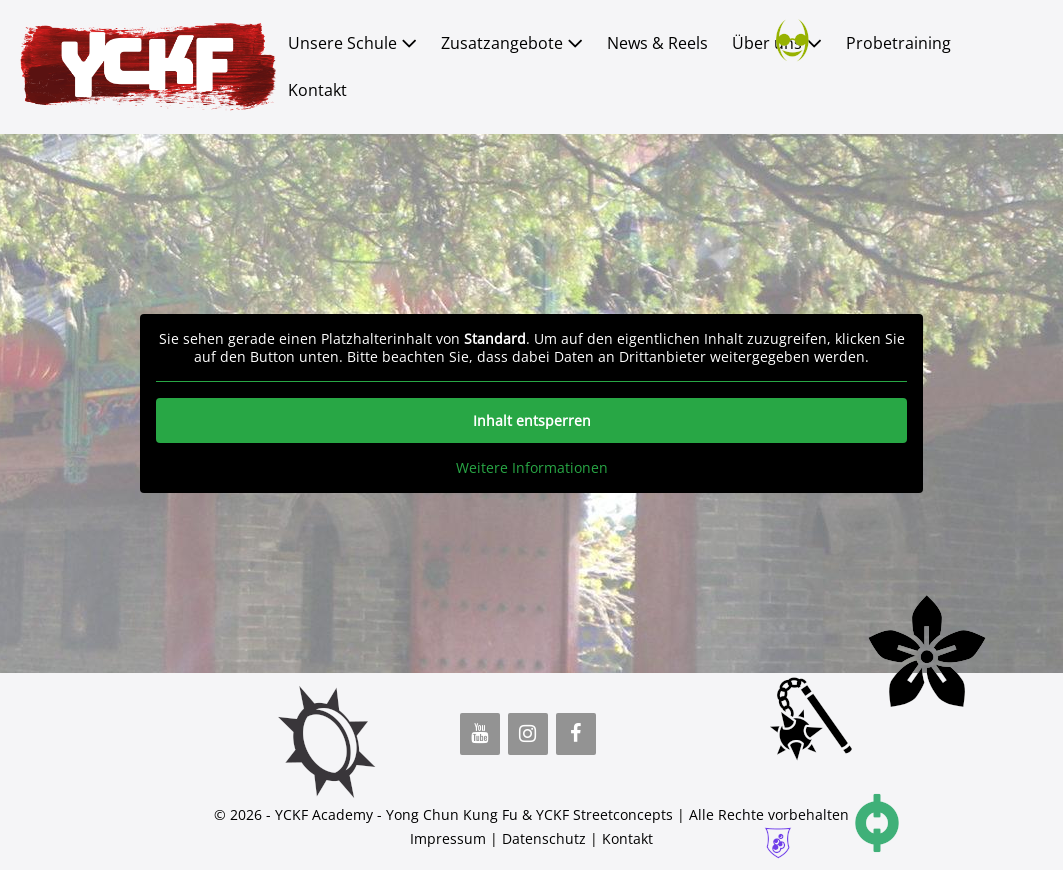 The image size is (1063, 870). I want to click on select flail weapon in game inventory, so click(811, 719).